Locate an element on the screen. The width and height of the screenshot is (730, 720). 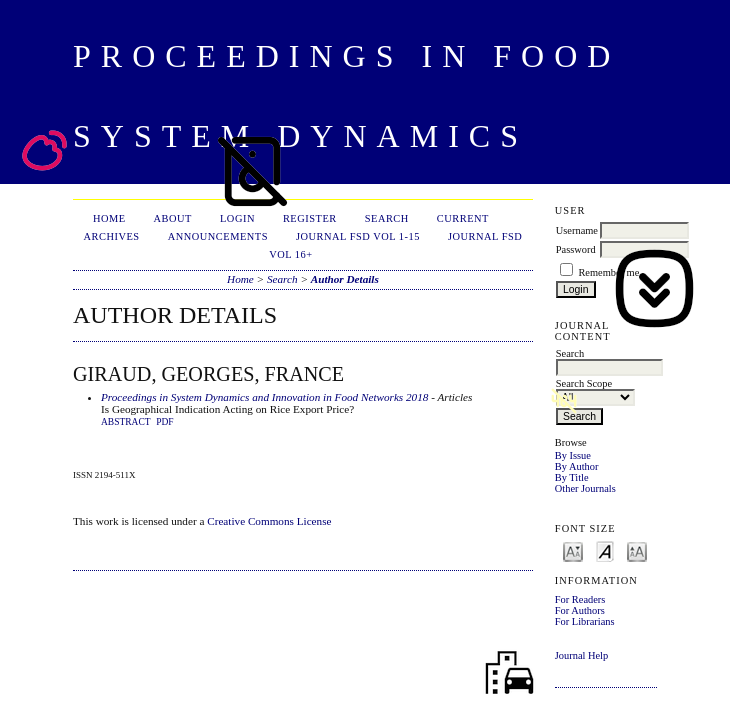
expand content or show more items below is located at coordinates (654, 288).